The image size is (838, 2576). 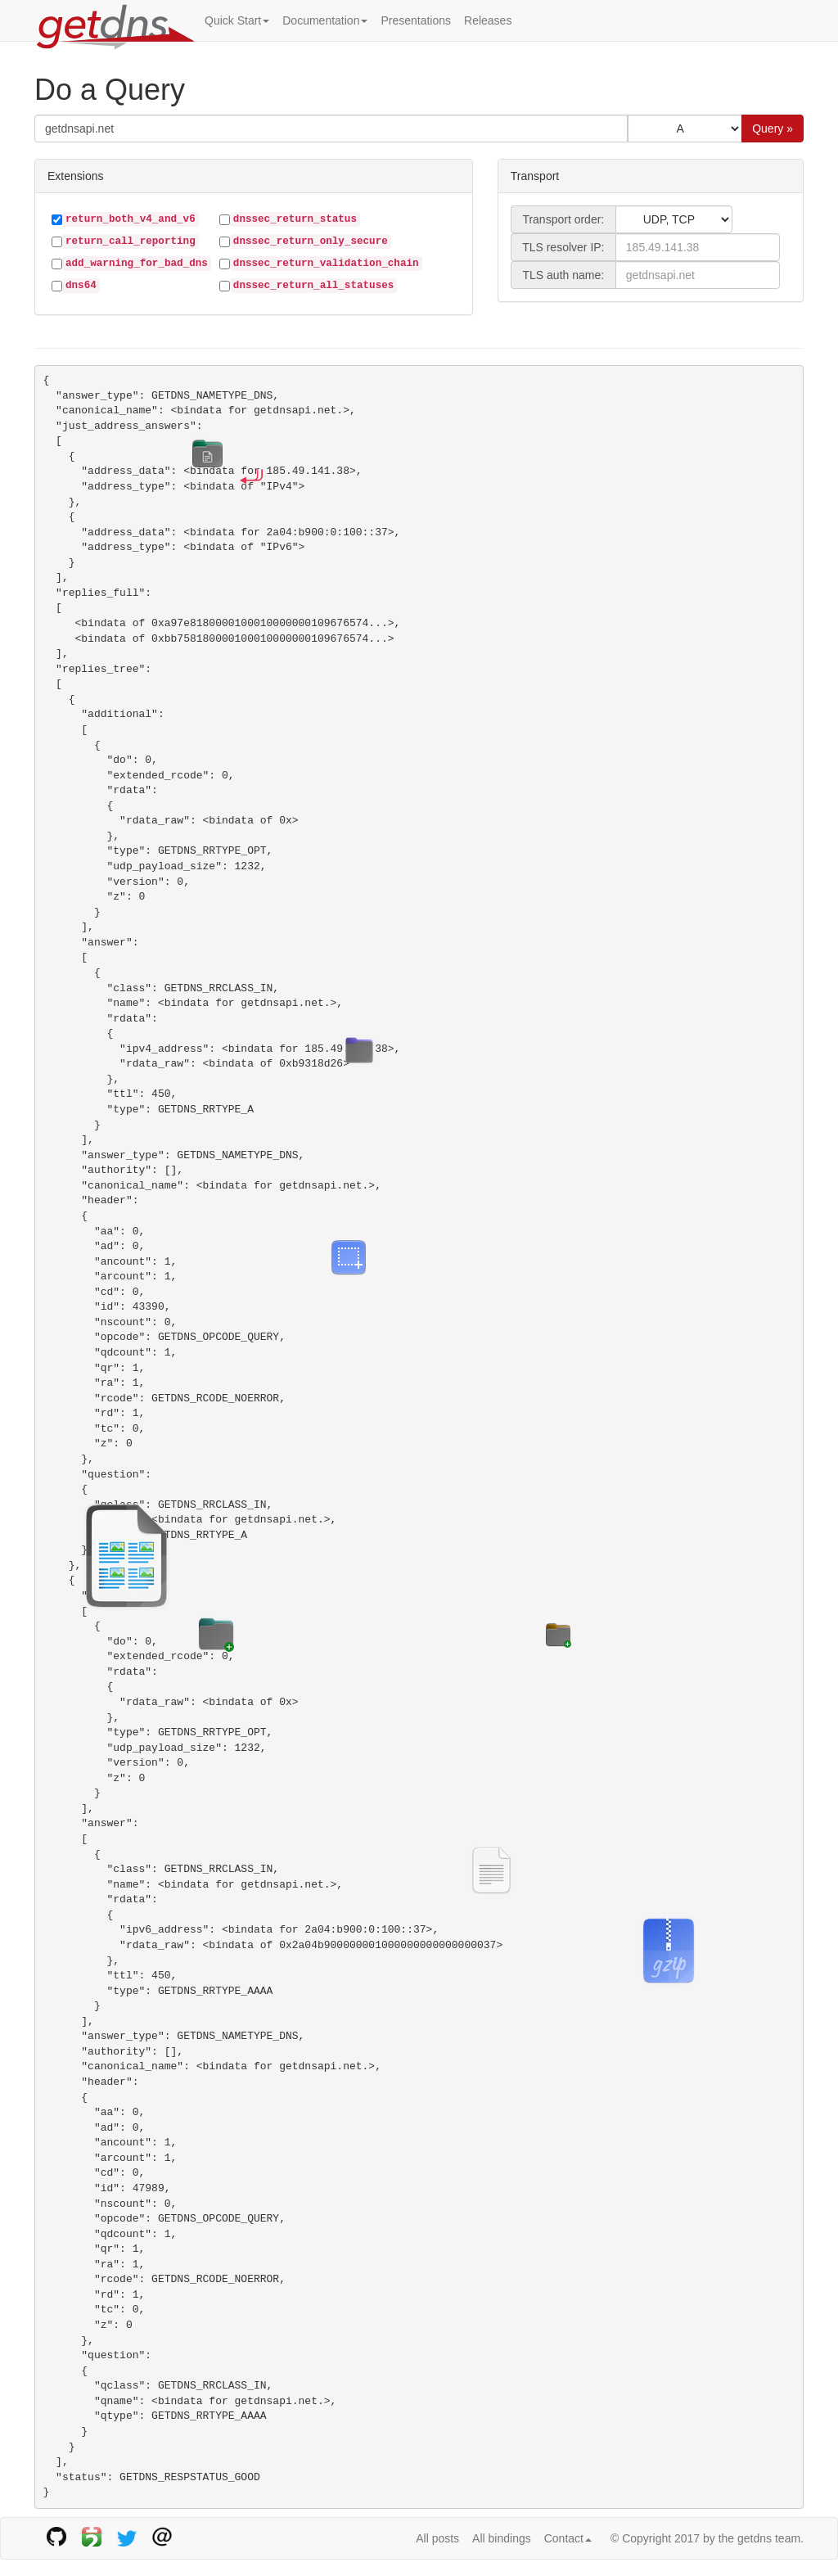 I want to click on libreoffice master document file type, so click(x=126, y=1555).